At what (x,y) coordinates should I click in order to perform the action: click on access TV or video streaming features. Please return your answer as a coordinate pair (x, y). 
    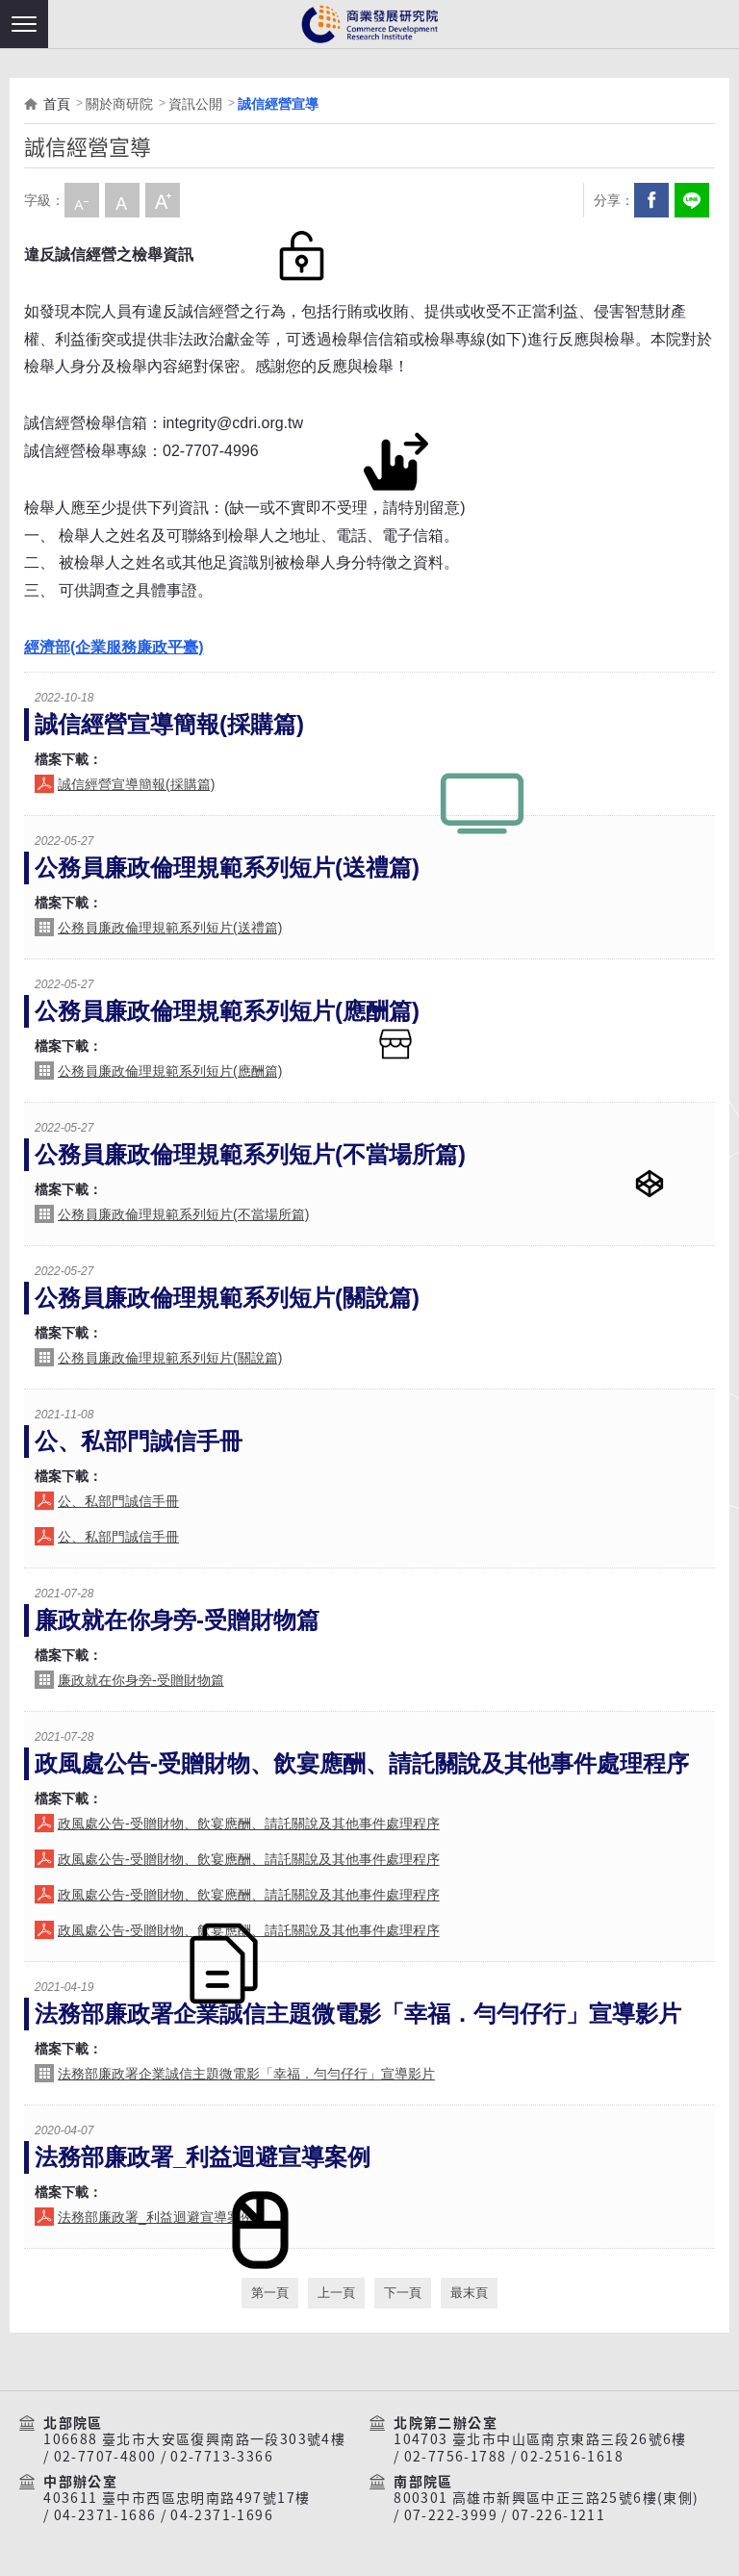
    Looking at the image, I should click on (482, 803).